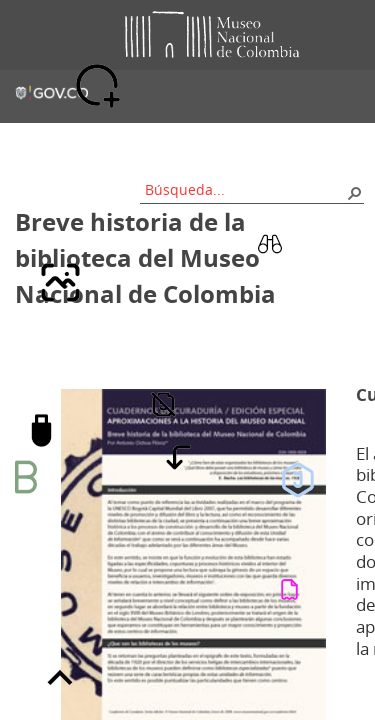 This screenshot has width=375, height=720. What do you see at coordinates (41, 430) in the screenshot?
I see `connect a USB device` at bounding box center [41, 430].